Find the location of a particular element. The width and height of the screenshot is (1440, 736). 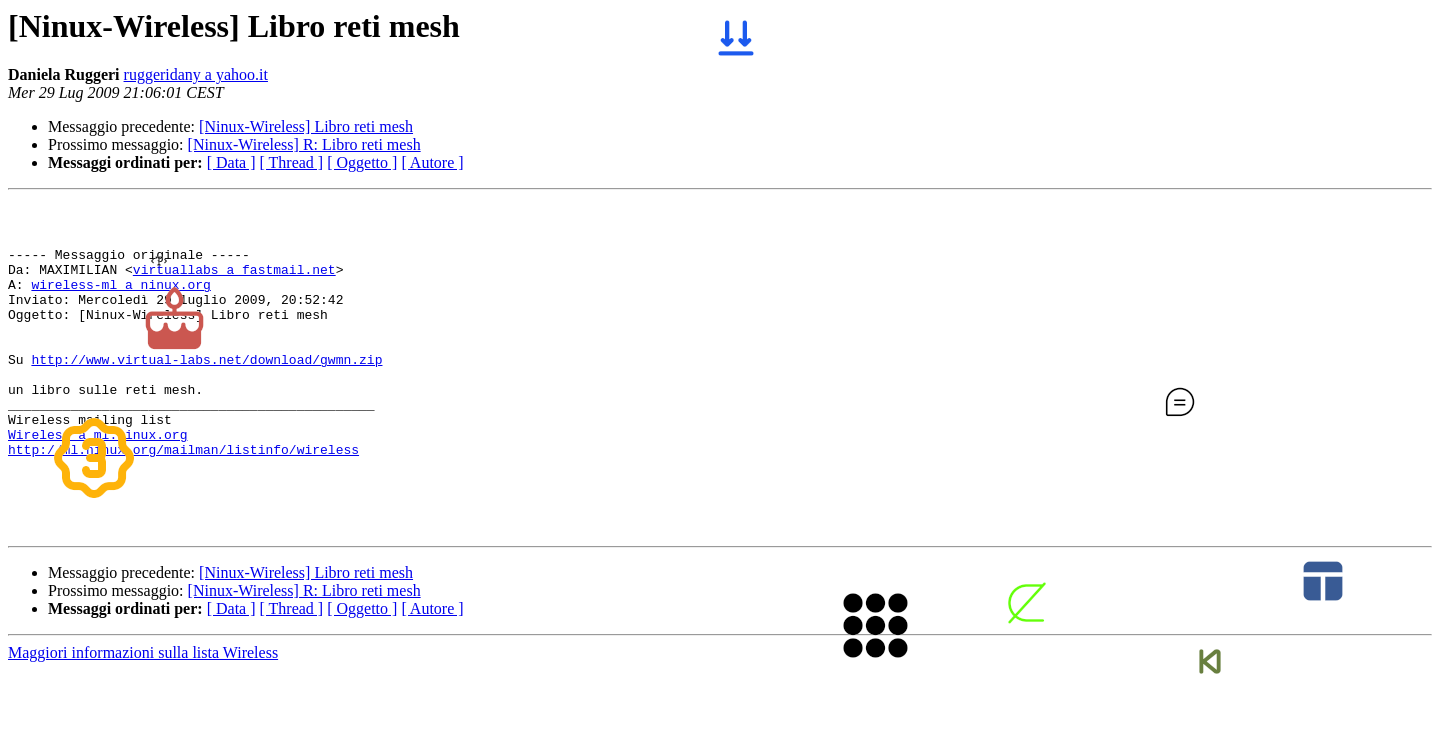

open chat or messaging is located at coordinates (1179, 402).